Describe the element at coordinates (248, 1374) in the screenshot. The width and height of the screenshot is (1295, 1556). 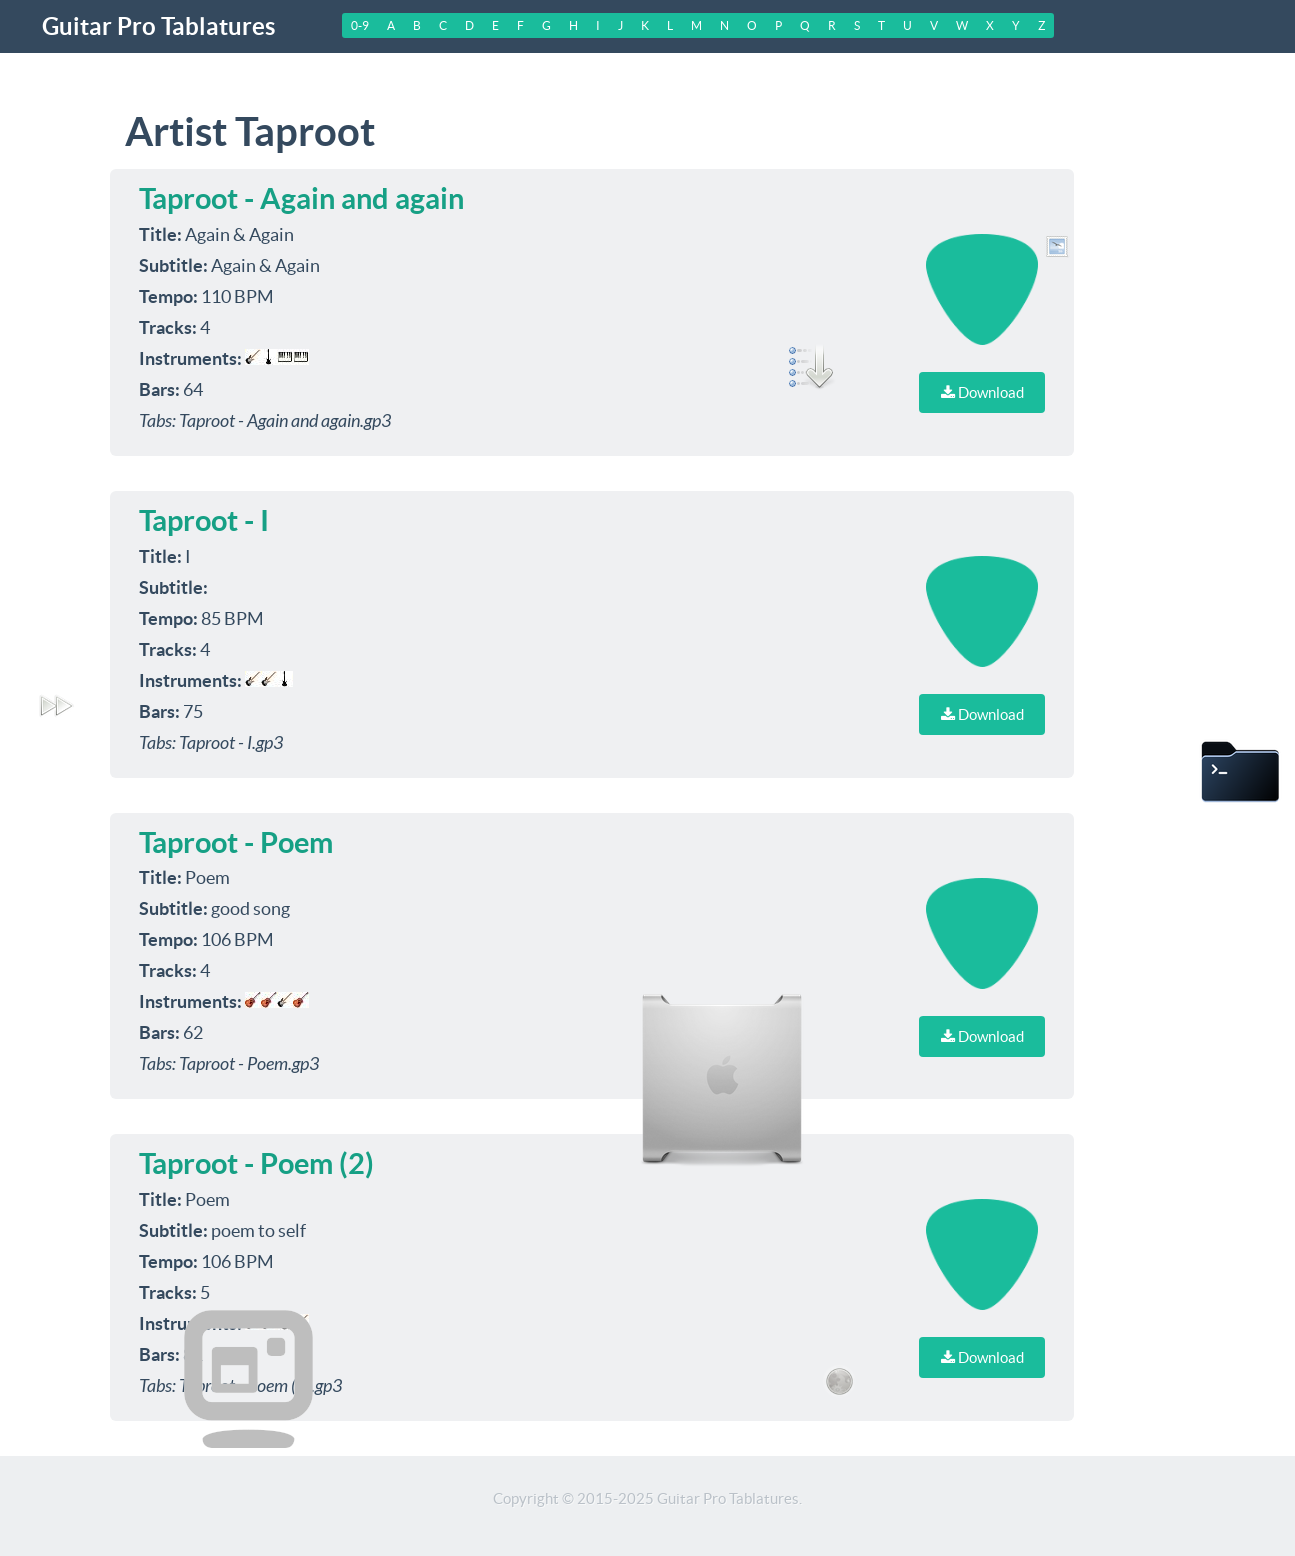
I see `configure remote desktop settings` at that location.